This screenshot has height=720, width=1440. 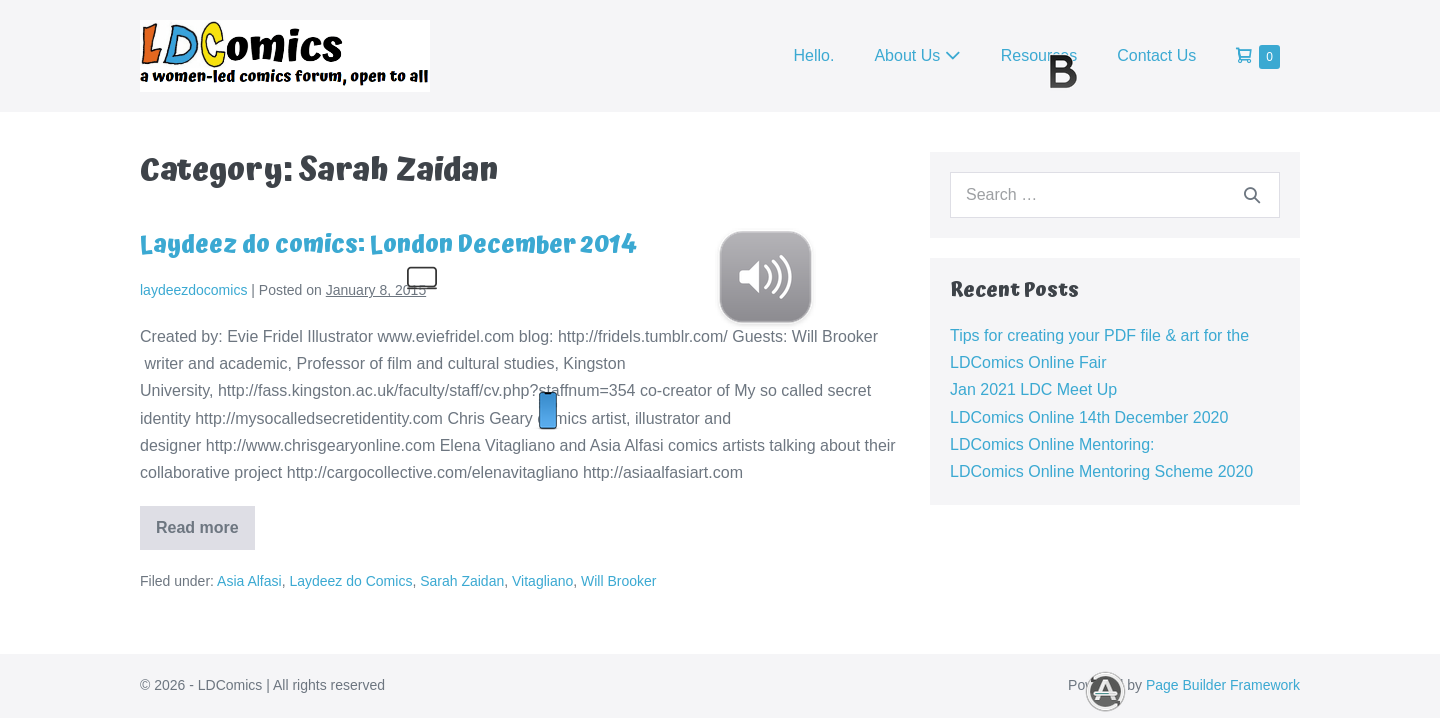 I want to click on open sound preferences, so click(x=765, y=278).